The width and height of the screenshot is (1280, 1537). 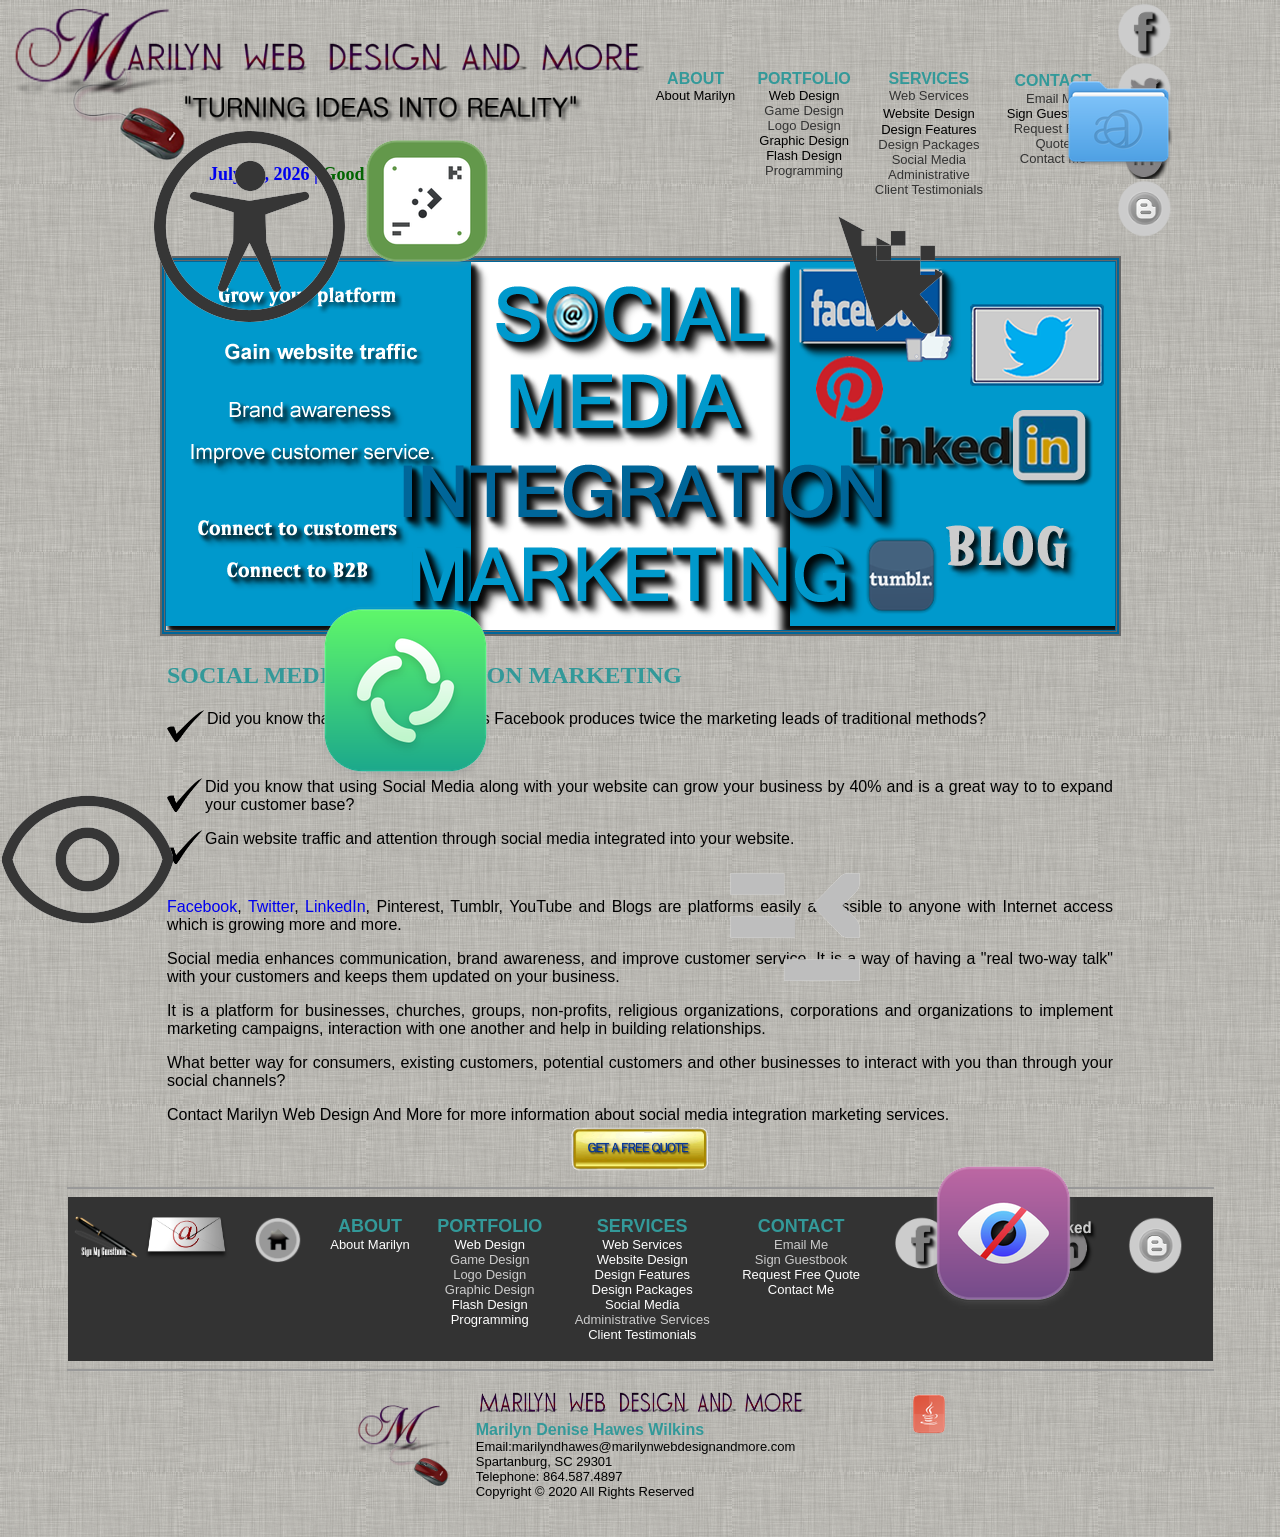 What do you see at coordinates (427, 203) in the screenshot?
I see `access CPU and processor settings` at bounding box center [427, 203].